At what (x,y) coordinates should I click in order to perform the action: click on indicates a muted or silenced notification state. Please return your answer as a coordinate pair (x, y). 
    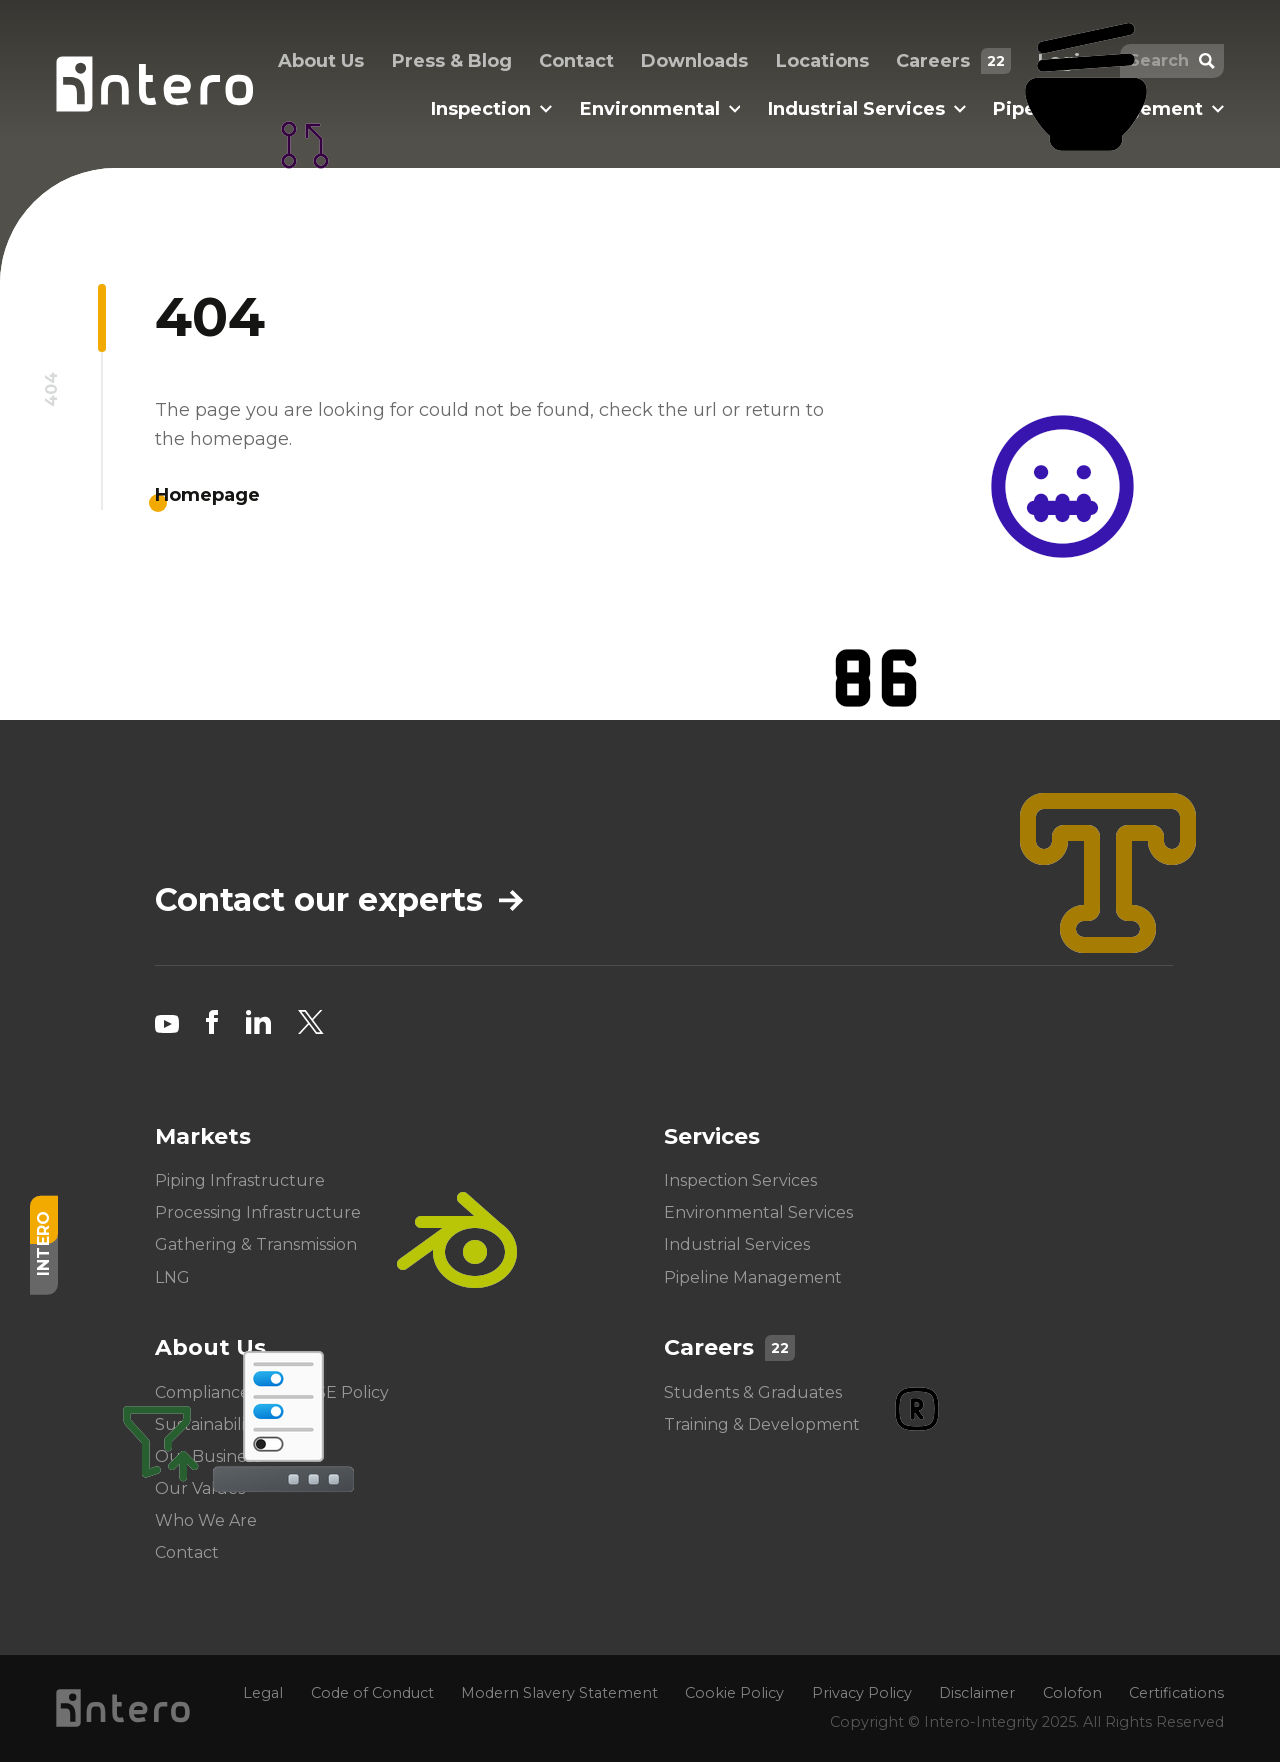
    Looking at the image, I should click on (1062, 486).